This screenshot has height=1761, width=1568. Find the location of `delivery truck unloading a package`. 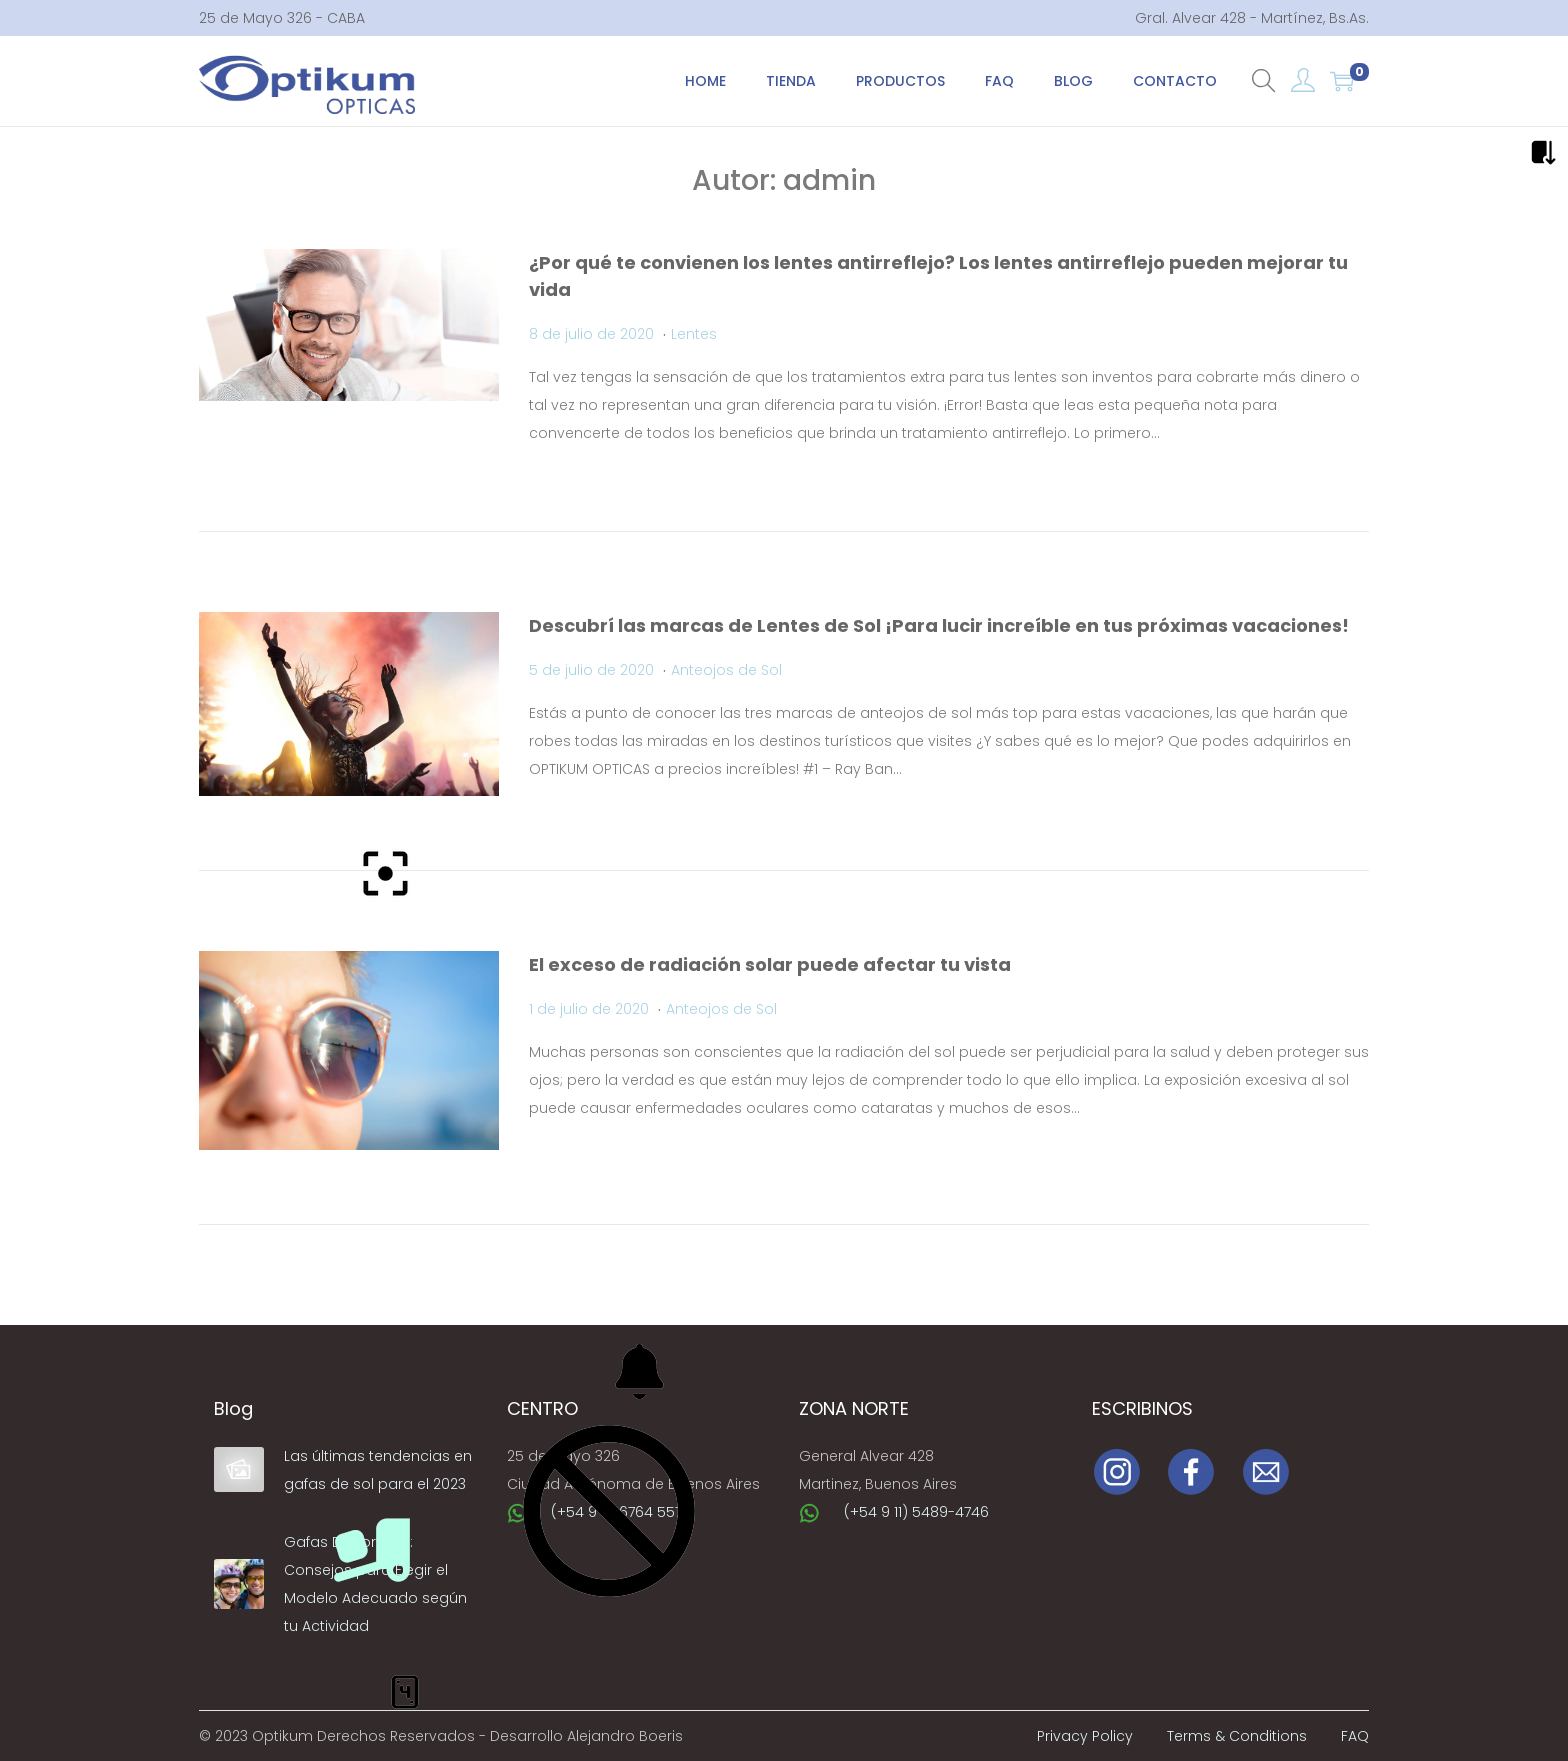

delivery truck unloading a package is located at coordinates (372, 1548).